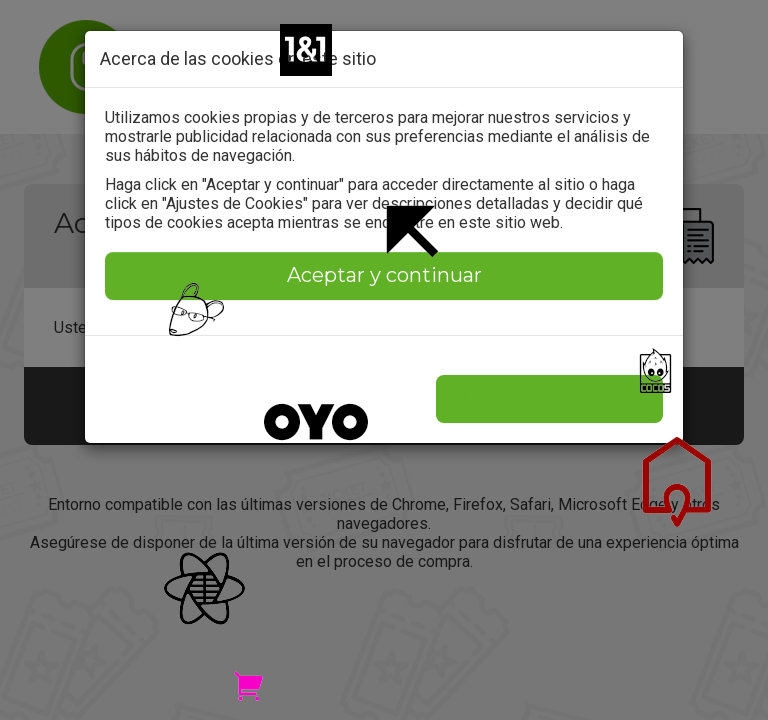 The width and height of the screenshot is (768, 720). What do you see at coordinates (204, 588) in the screenshot?
I see `react table library logo` at bounding box center [204, 588].